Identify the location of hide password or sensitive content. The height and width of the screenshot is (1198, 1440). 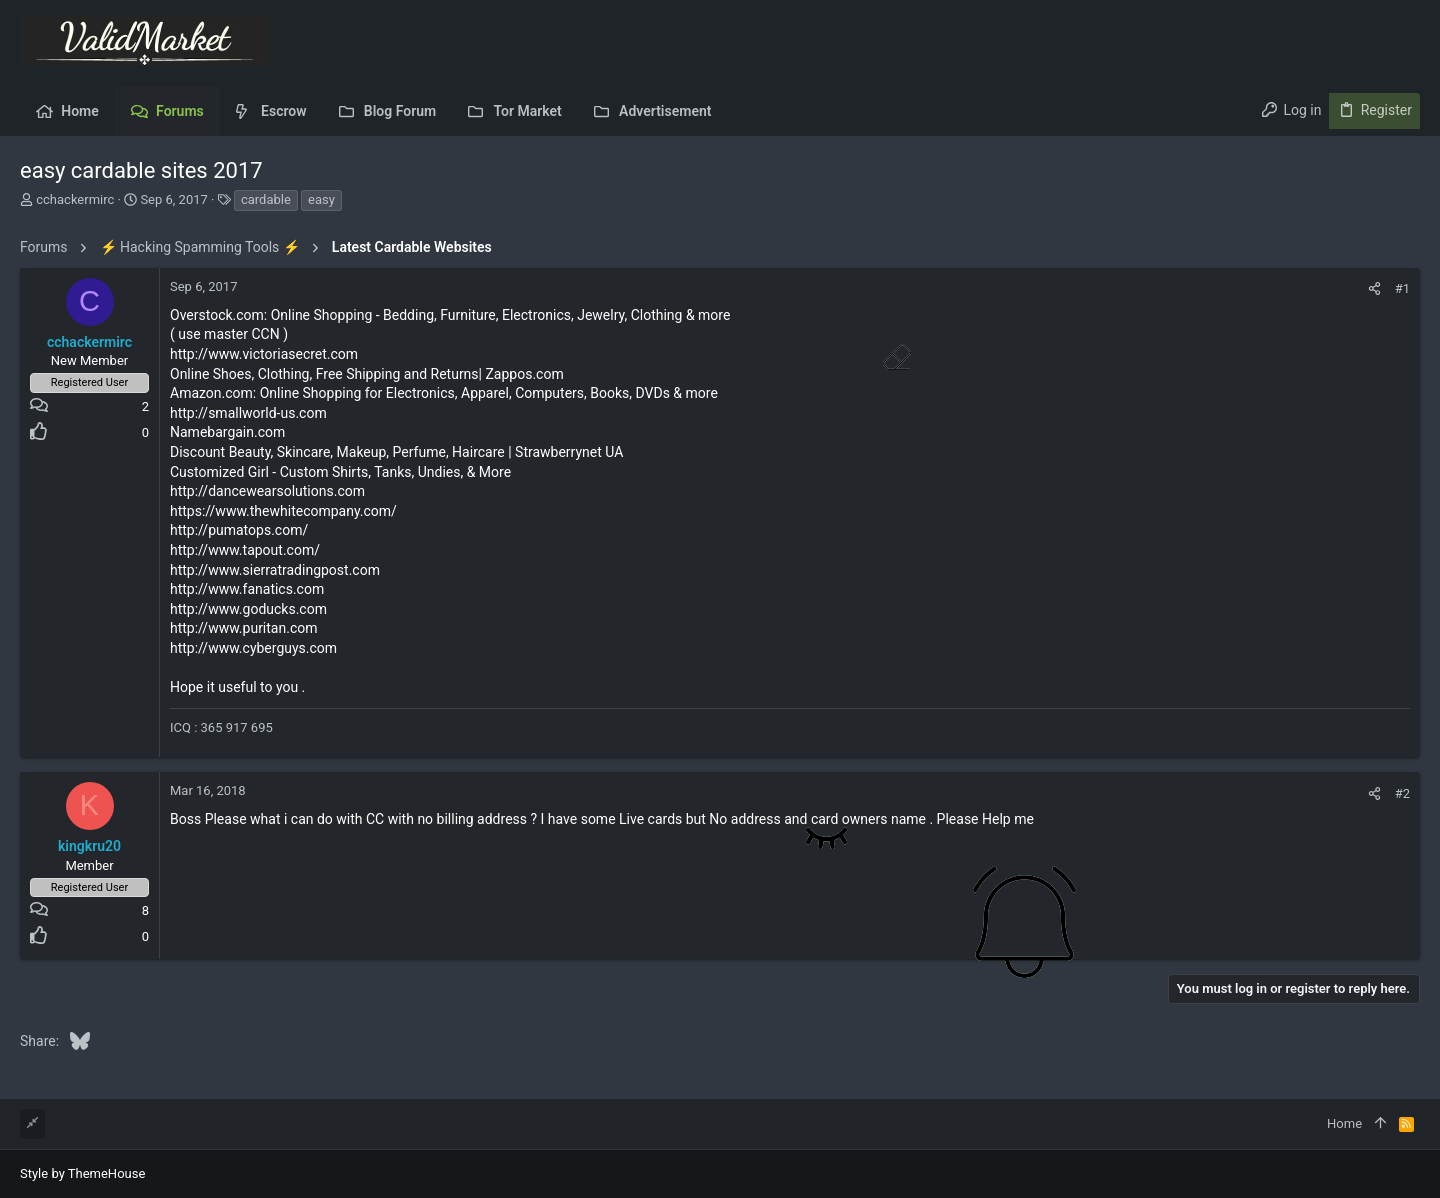
(826, 834).